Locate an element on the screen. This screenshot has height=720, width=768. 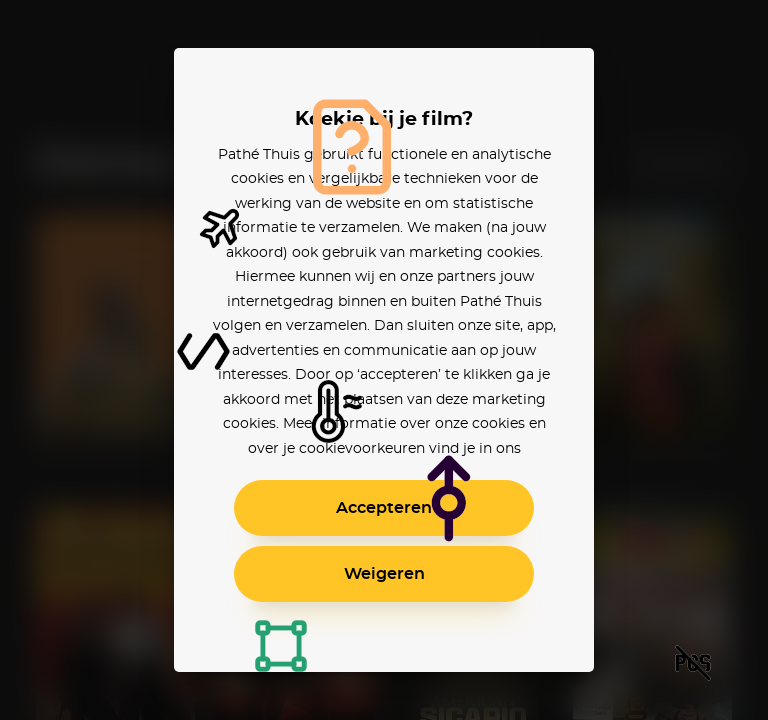
access vector editing tools is located at coordinates (281, 646).